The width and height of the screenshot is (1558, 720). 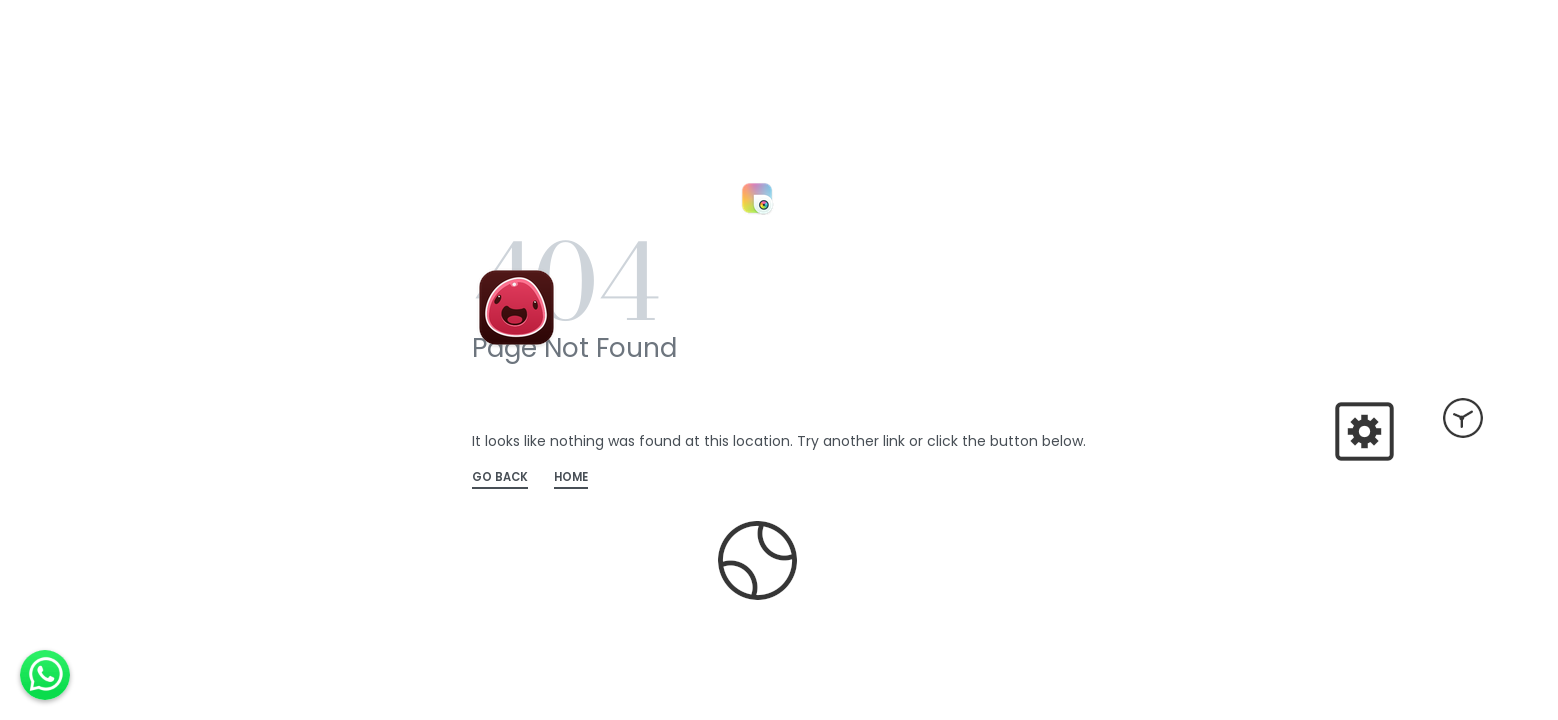 I want to click on launch slime rancher game, so click(x=516, y=307).